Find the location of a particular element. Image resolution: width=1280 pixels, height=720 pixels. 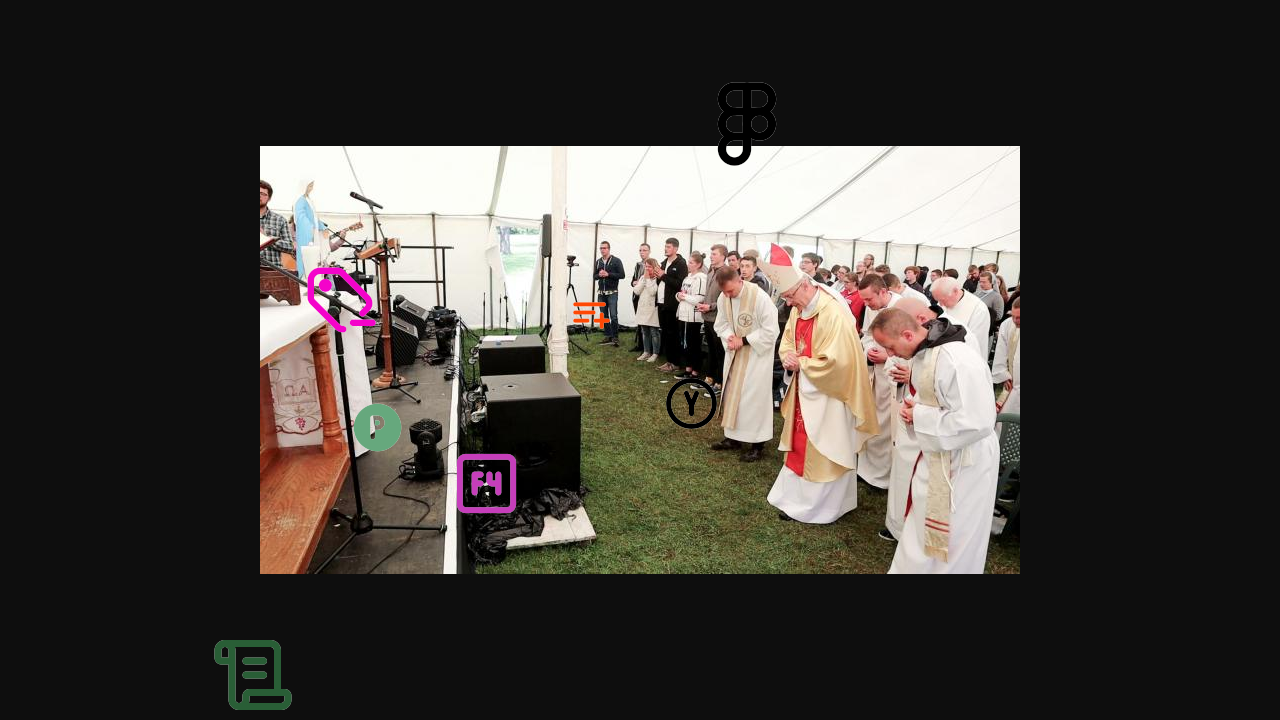

indicates parking available or parking location is located at coordinates (377, 427).